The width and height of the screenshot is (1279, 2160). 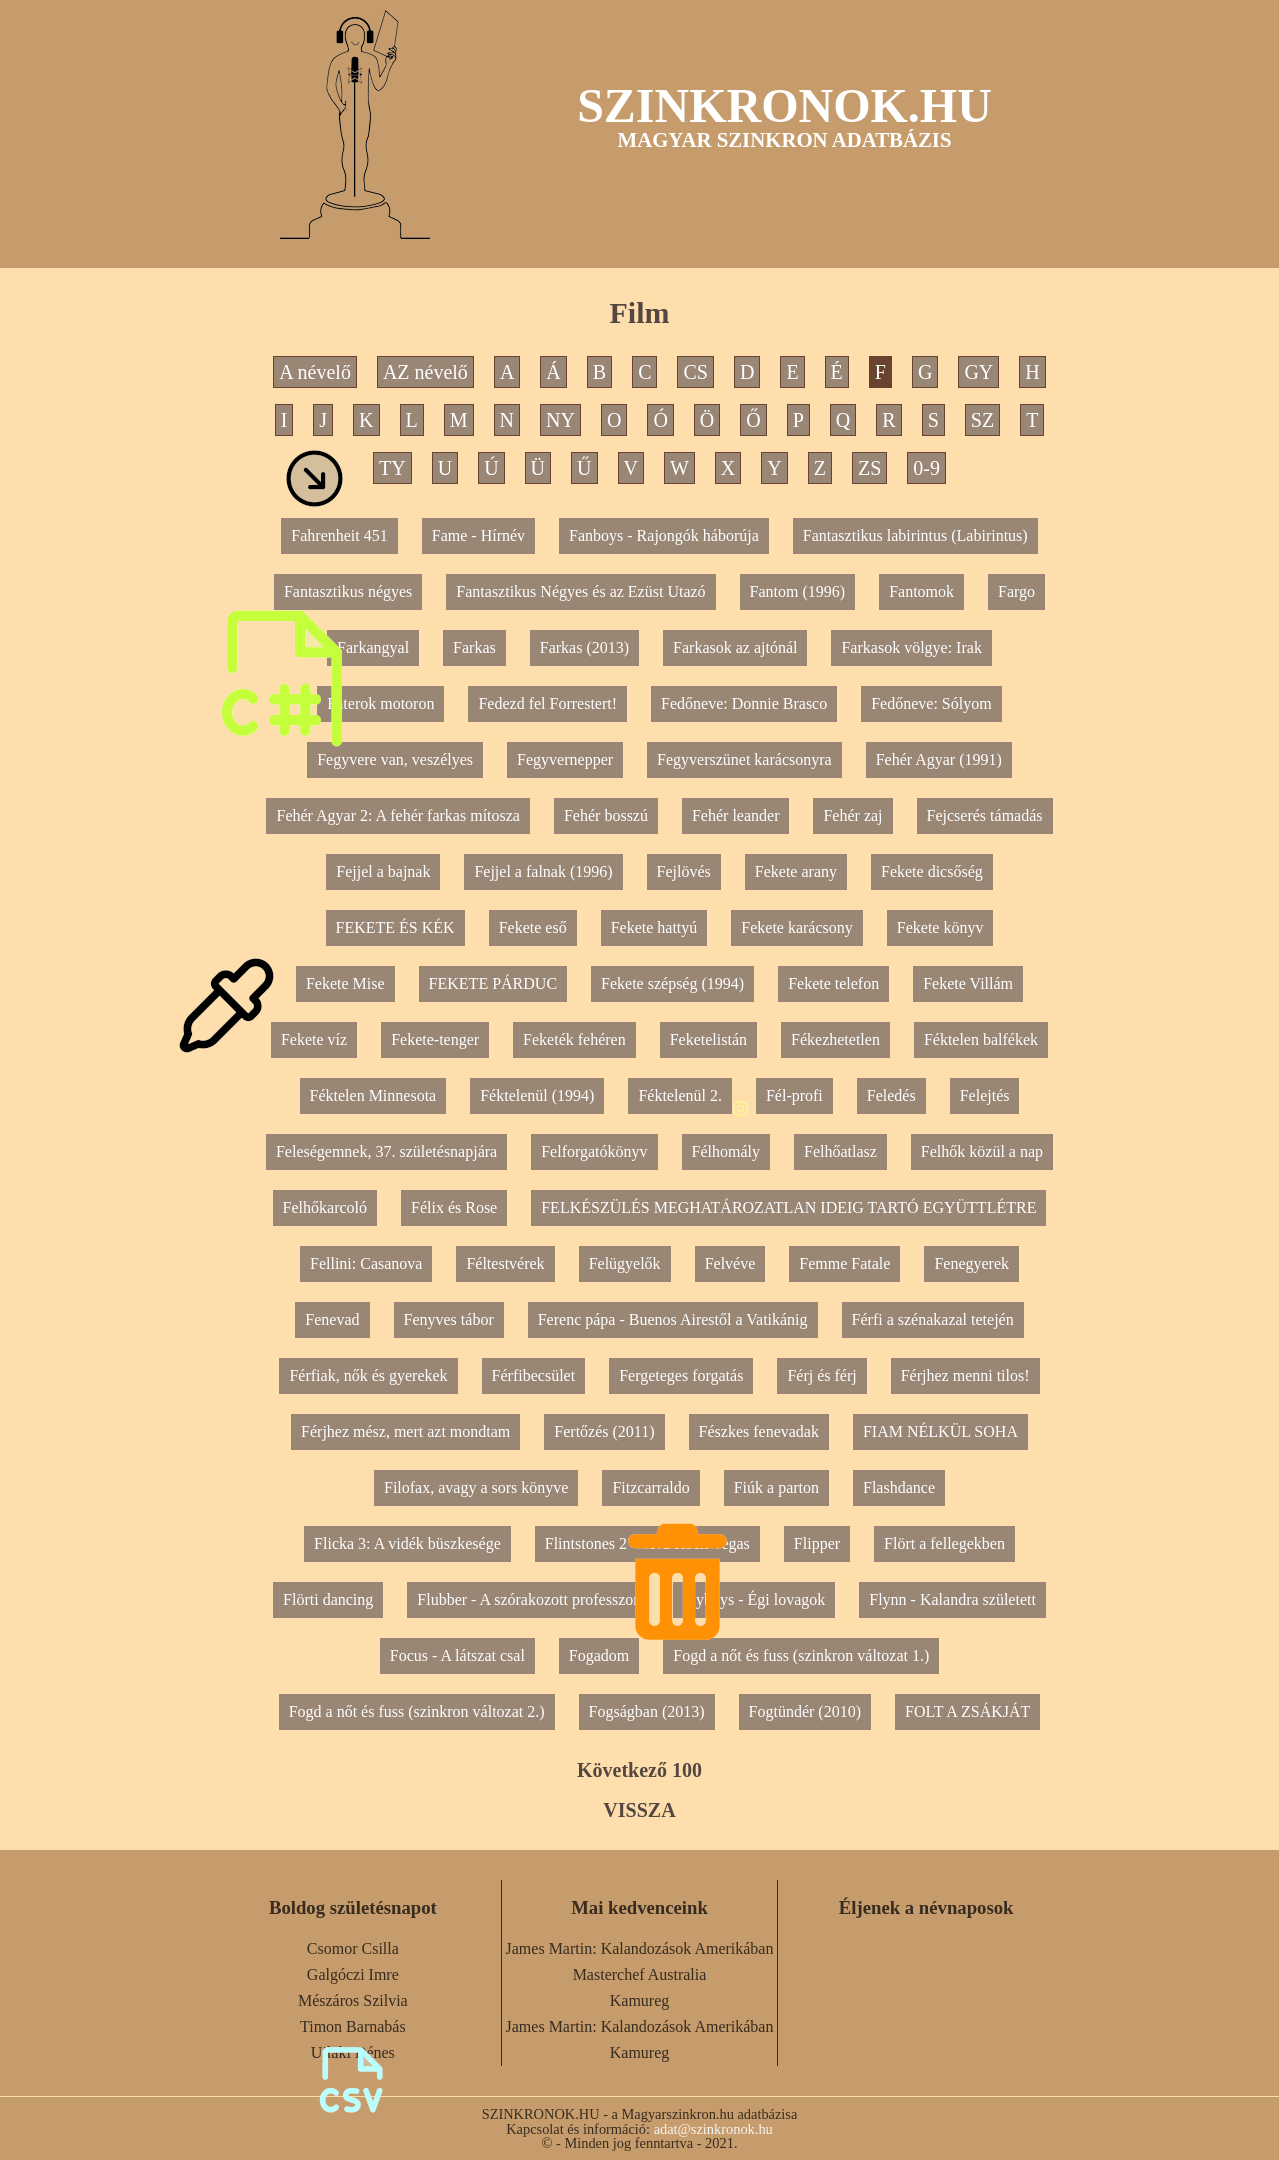 I want to click on pick a color from the screen, so click(x=226, y=1005).